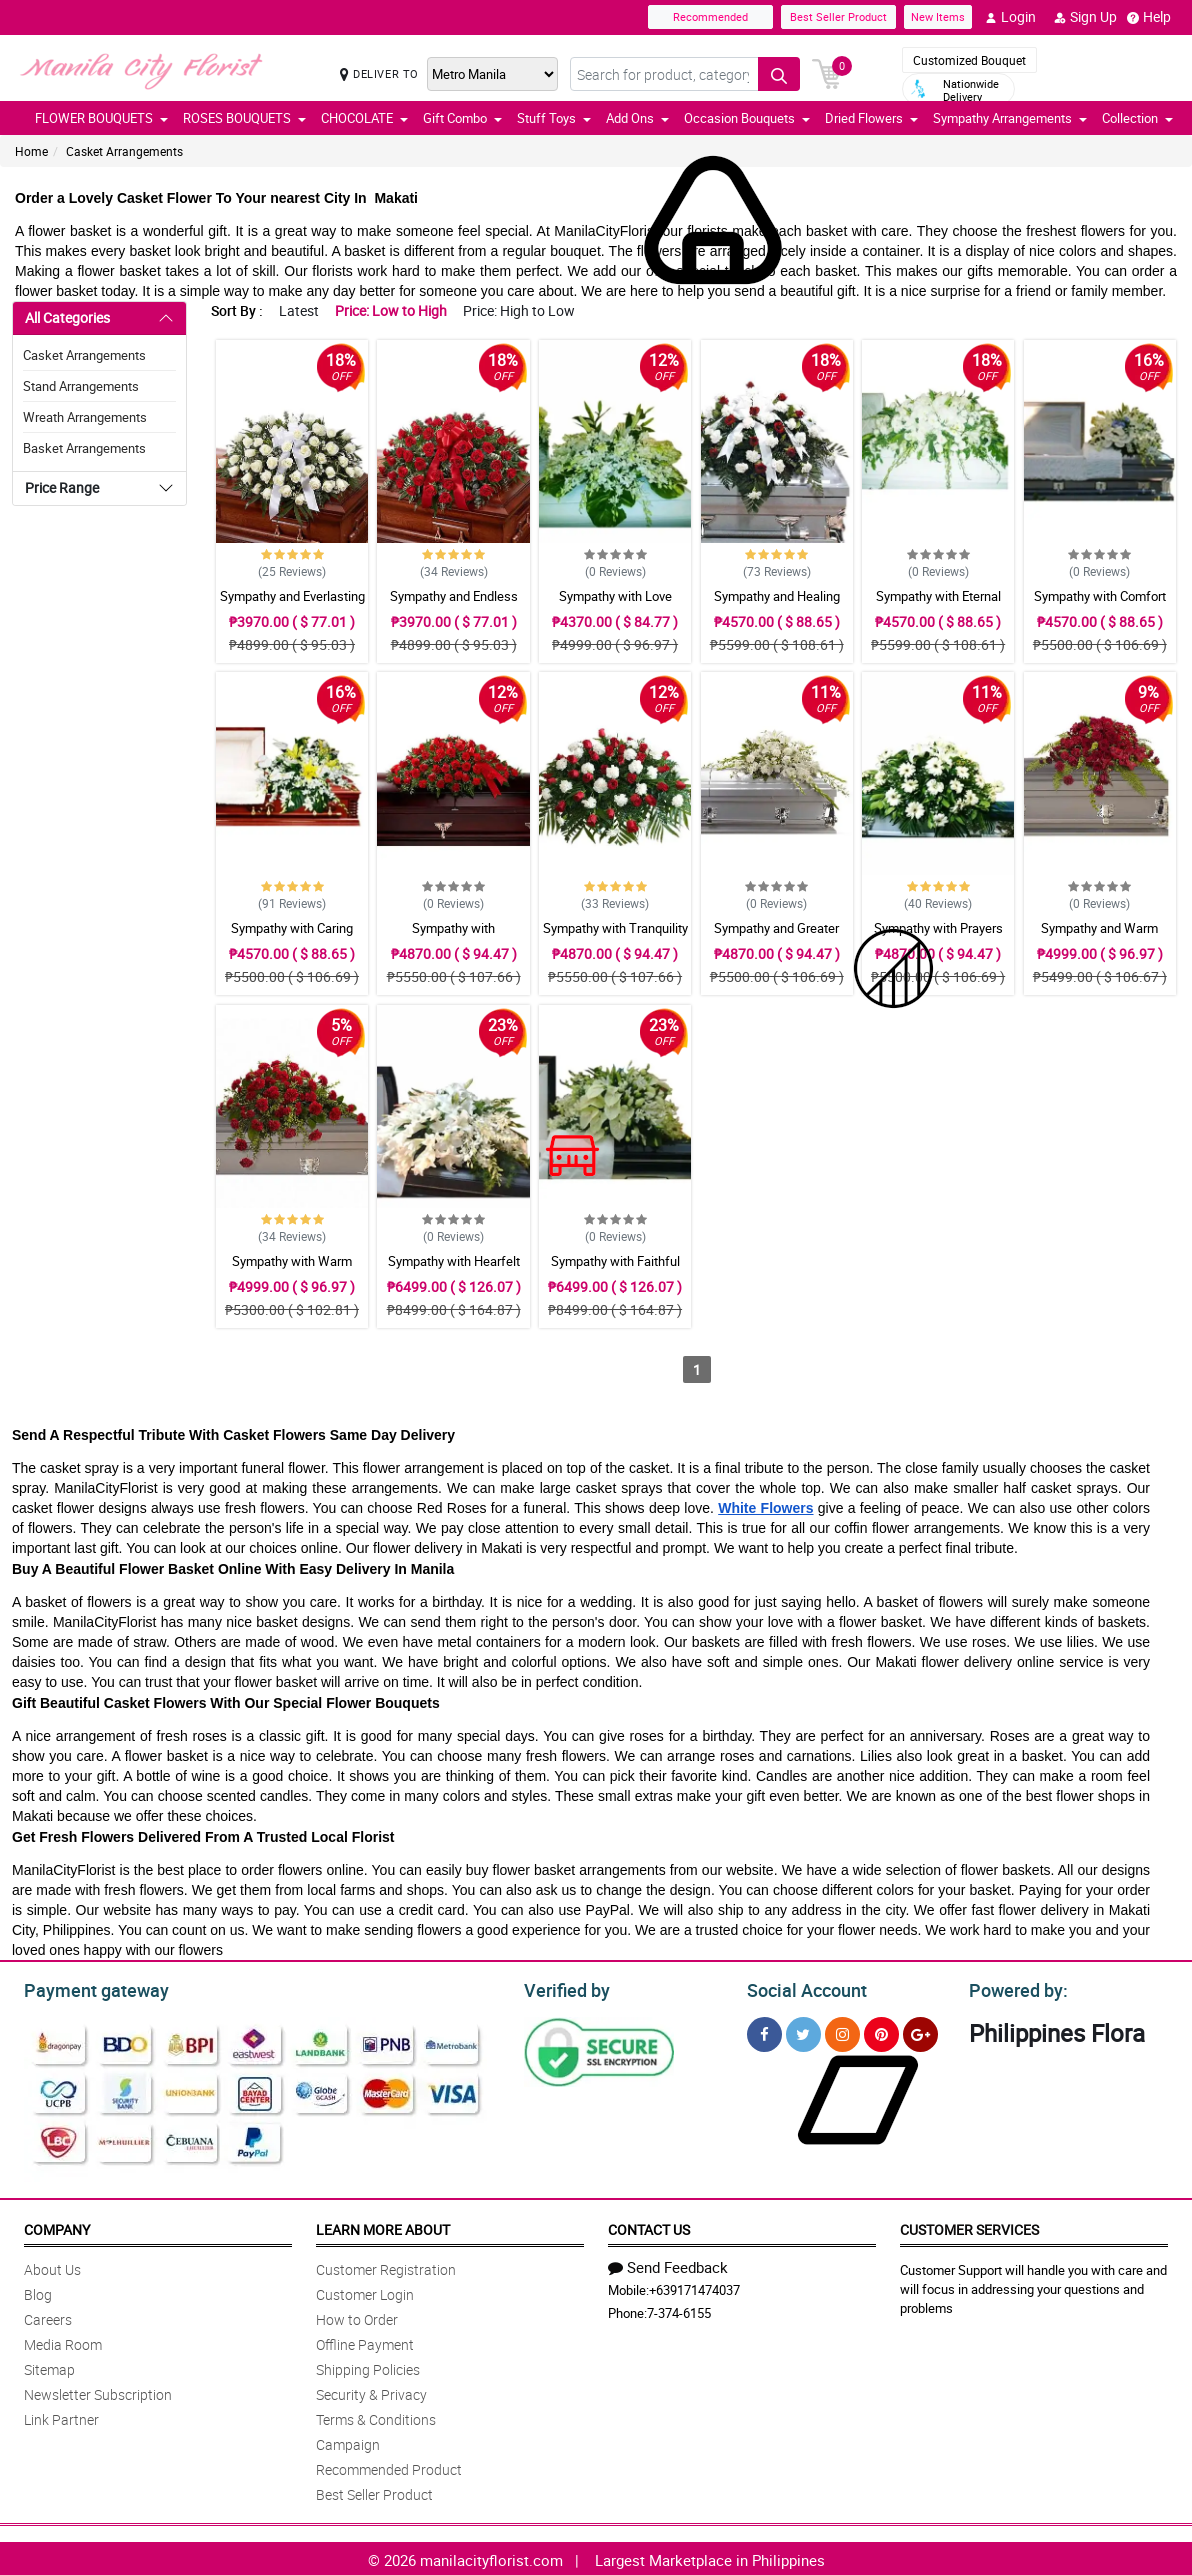 This screenshot has width=1192, height=2575. Describe the element at coordinates (858, 2100) in the screenshot. I see `select parallelogram shape tool` at that location.